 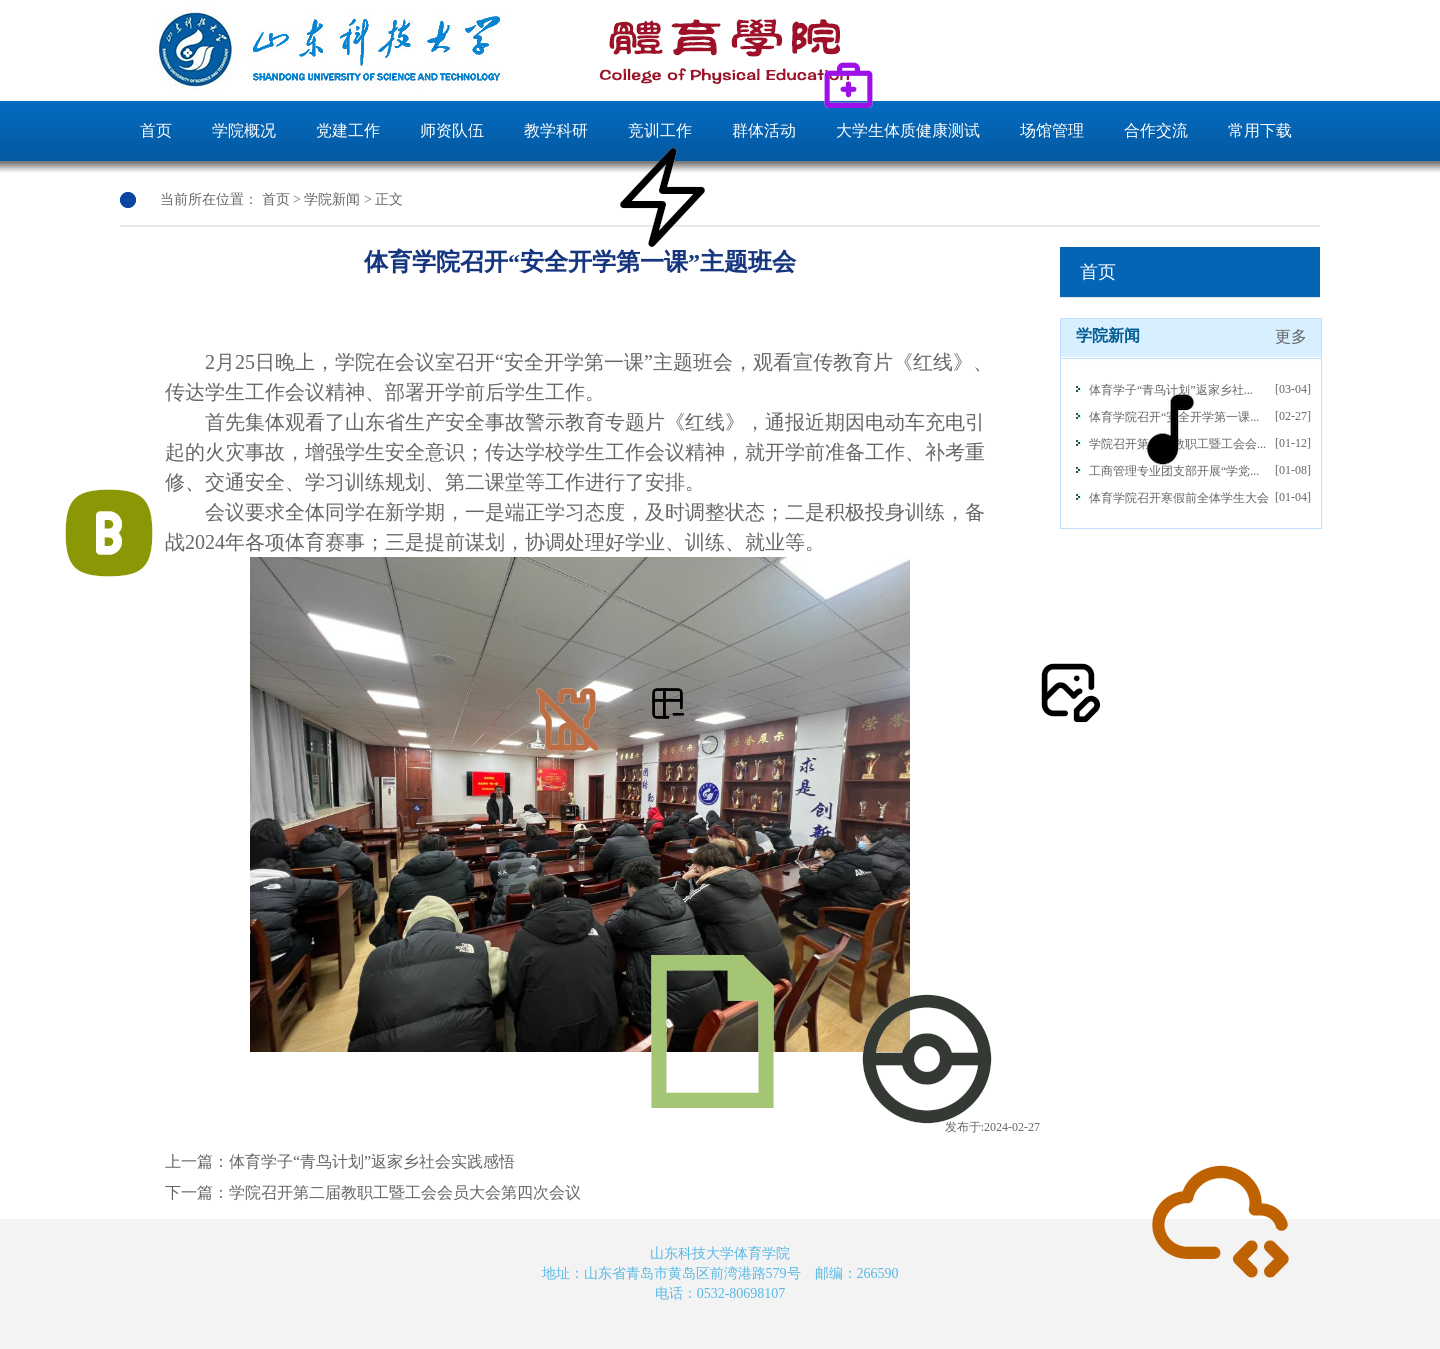 What do you see at coordinates (1170, 429) in the screenshot?
I see `access music or audio player` at bounding box center [1170, 429].